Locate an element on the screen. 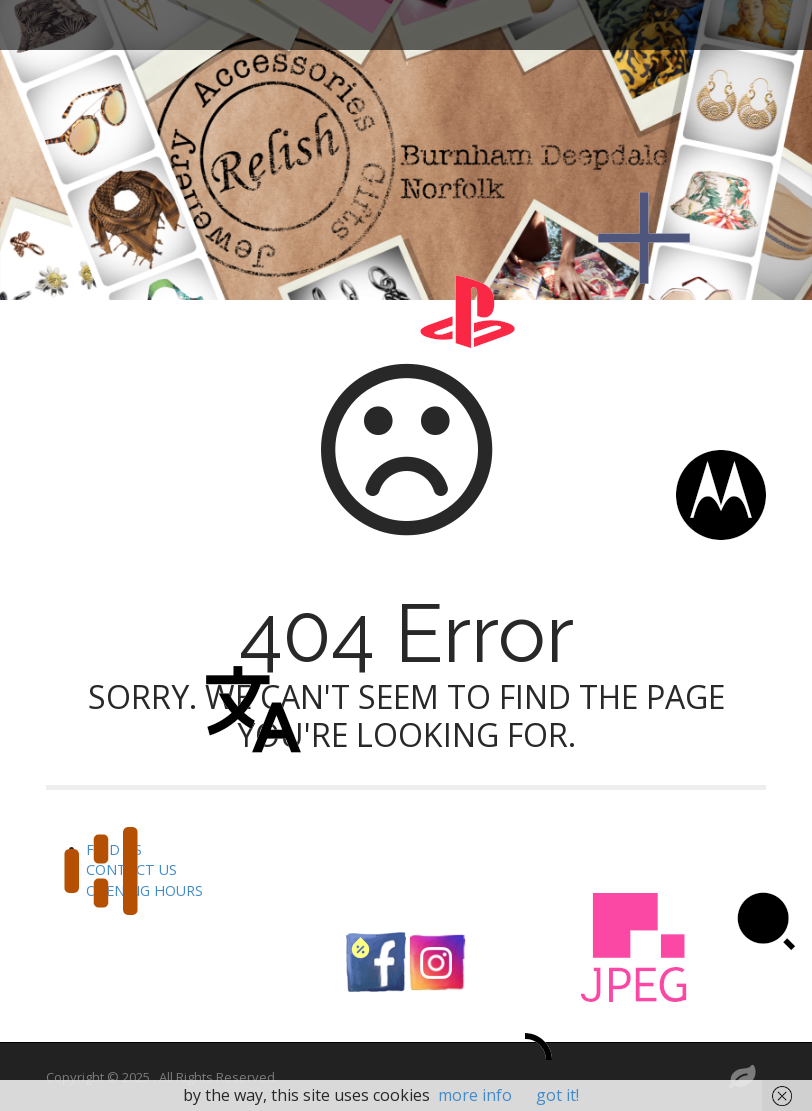 The width and height of the screenshot is (812, 1111). open hyperskill learning platform is located at coordinates (101, 871).